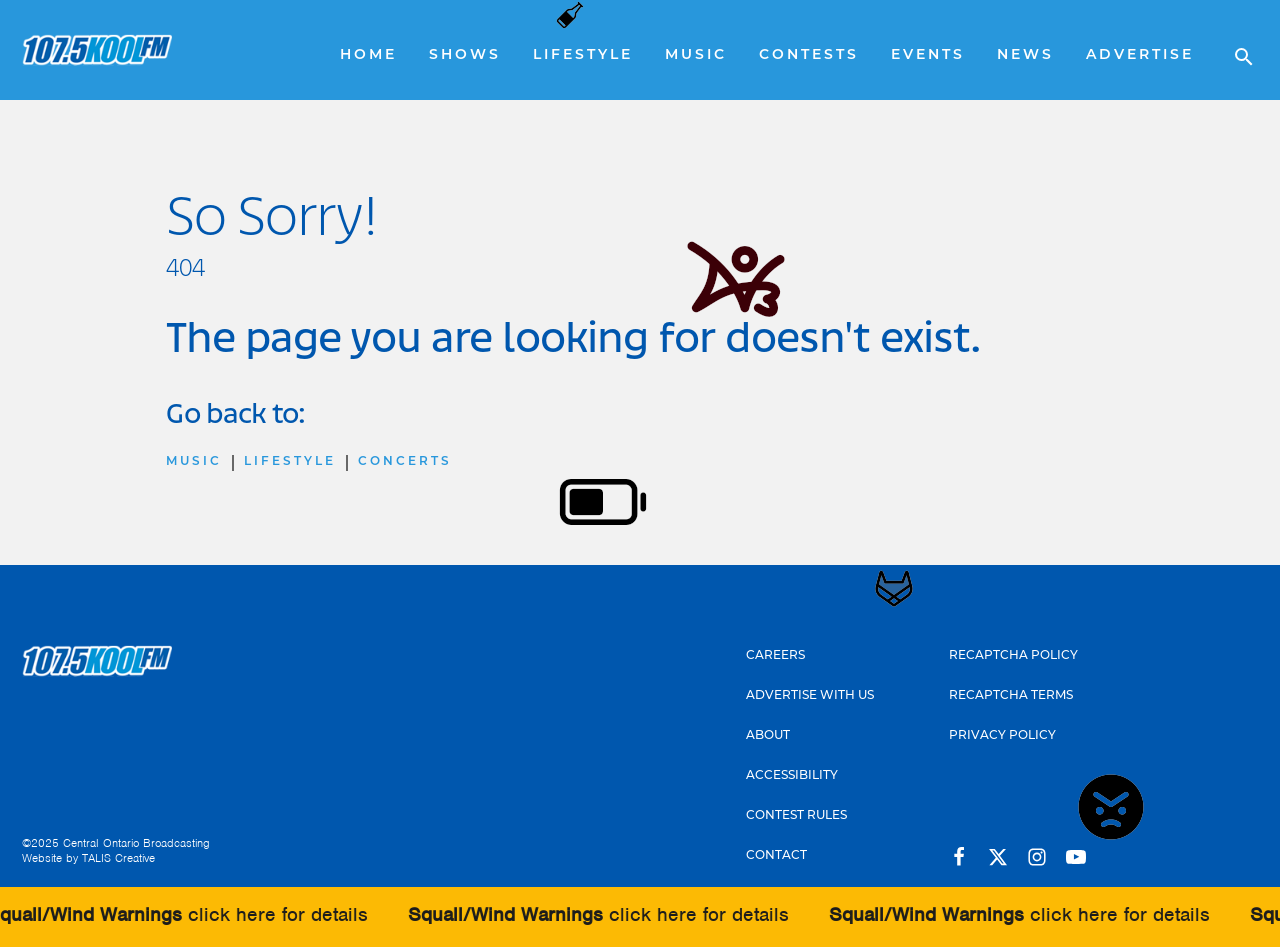 The image size is (1280, 947). I want to click on open GitLab repository, so click(894, 588).